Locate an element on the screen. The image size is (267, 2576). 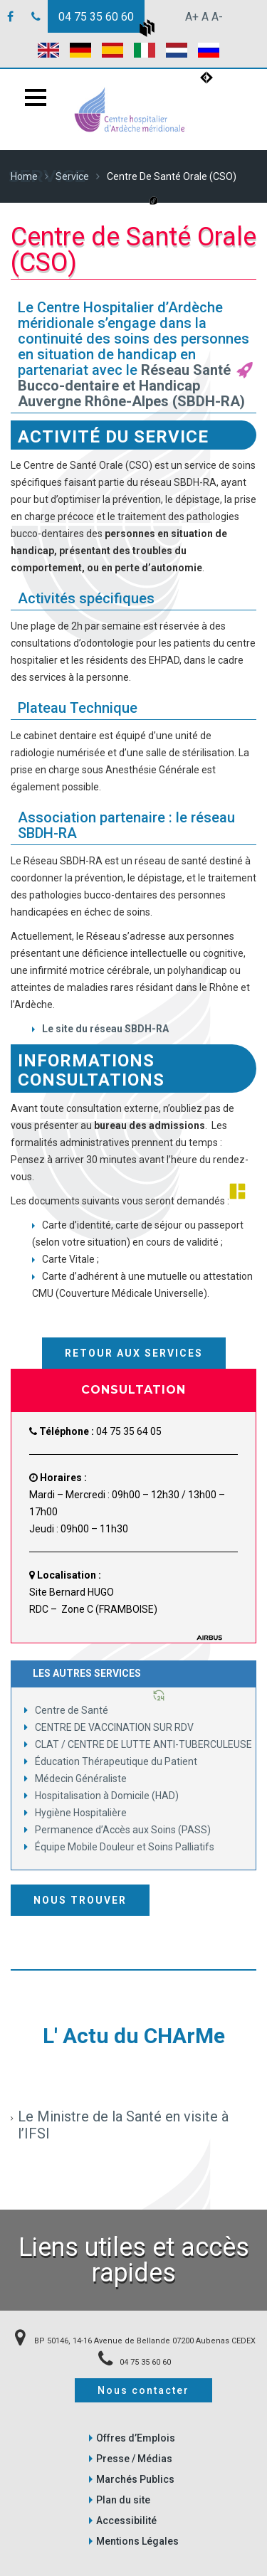
indicates 24/7 availability or round-the-clock service is located at coordinates (159, 1695).